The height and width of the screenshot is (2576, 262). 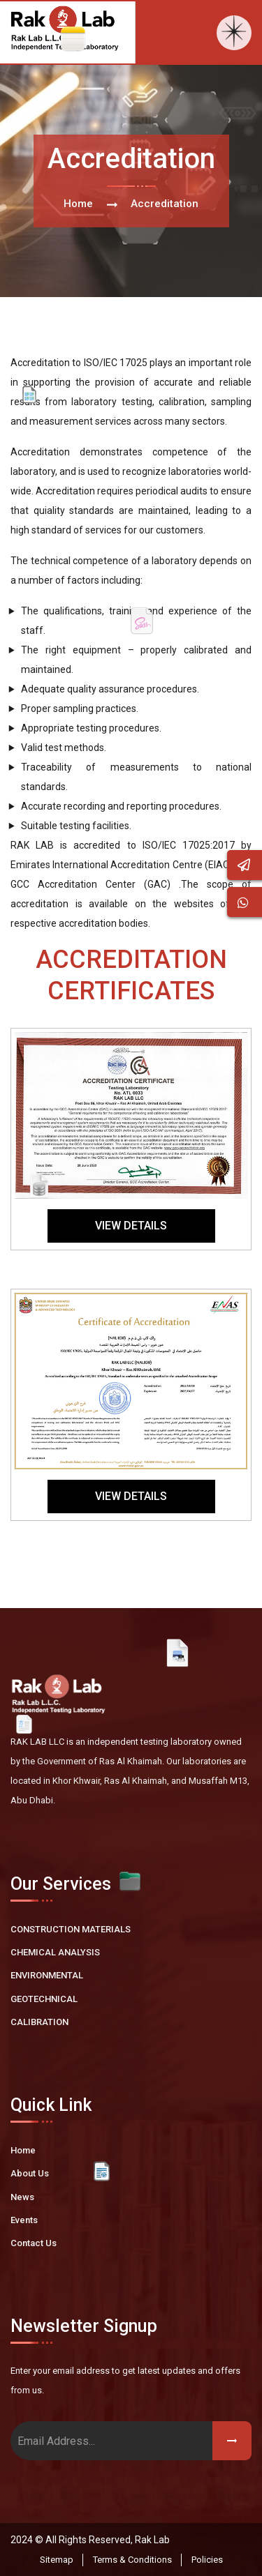 I want to click on open an sql database file, so click(x=39, y=1186).